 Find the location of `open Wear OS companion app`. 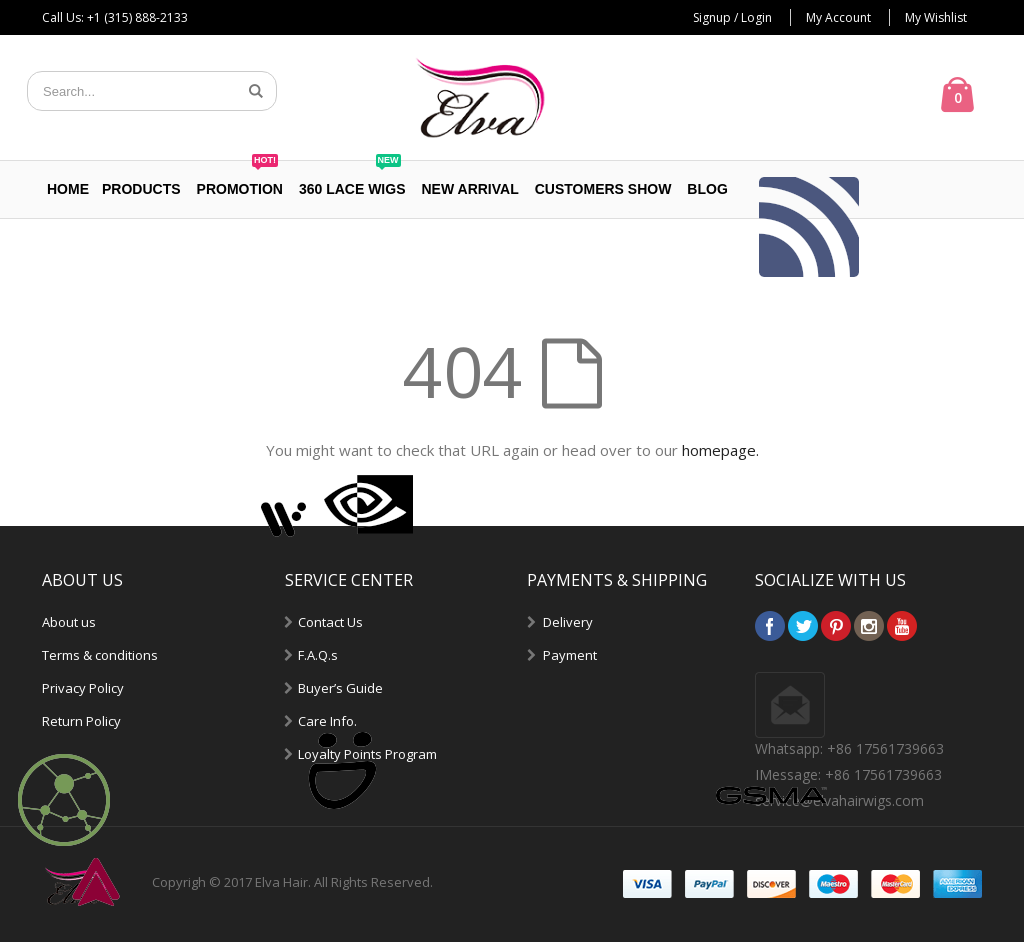

open Wear OS companion app is located at coordinates (283, 519).